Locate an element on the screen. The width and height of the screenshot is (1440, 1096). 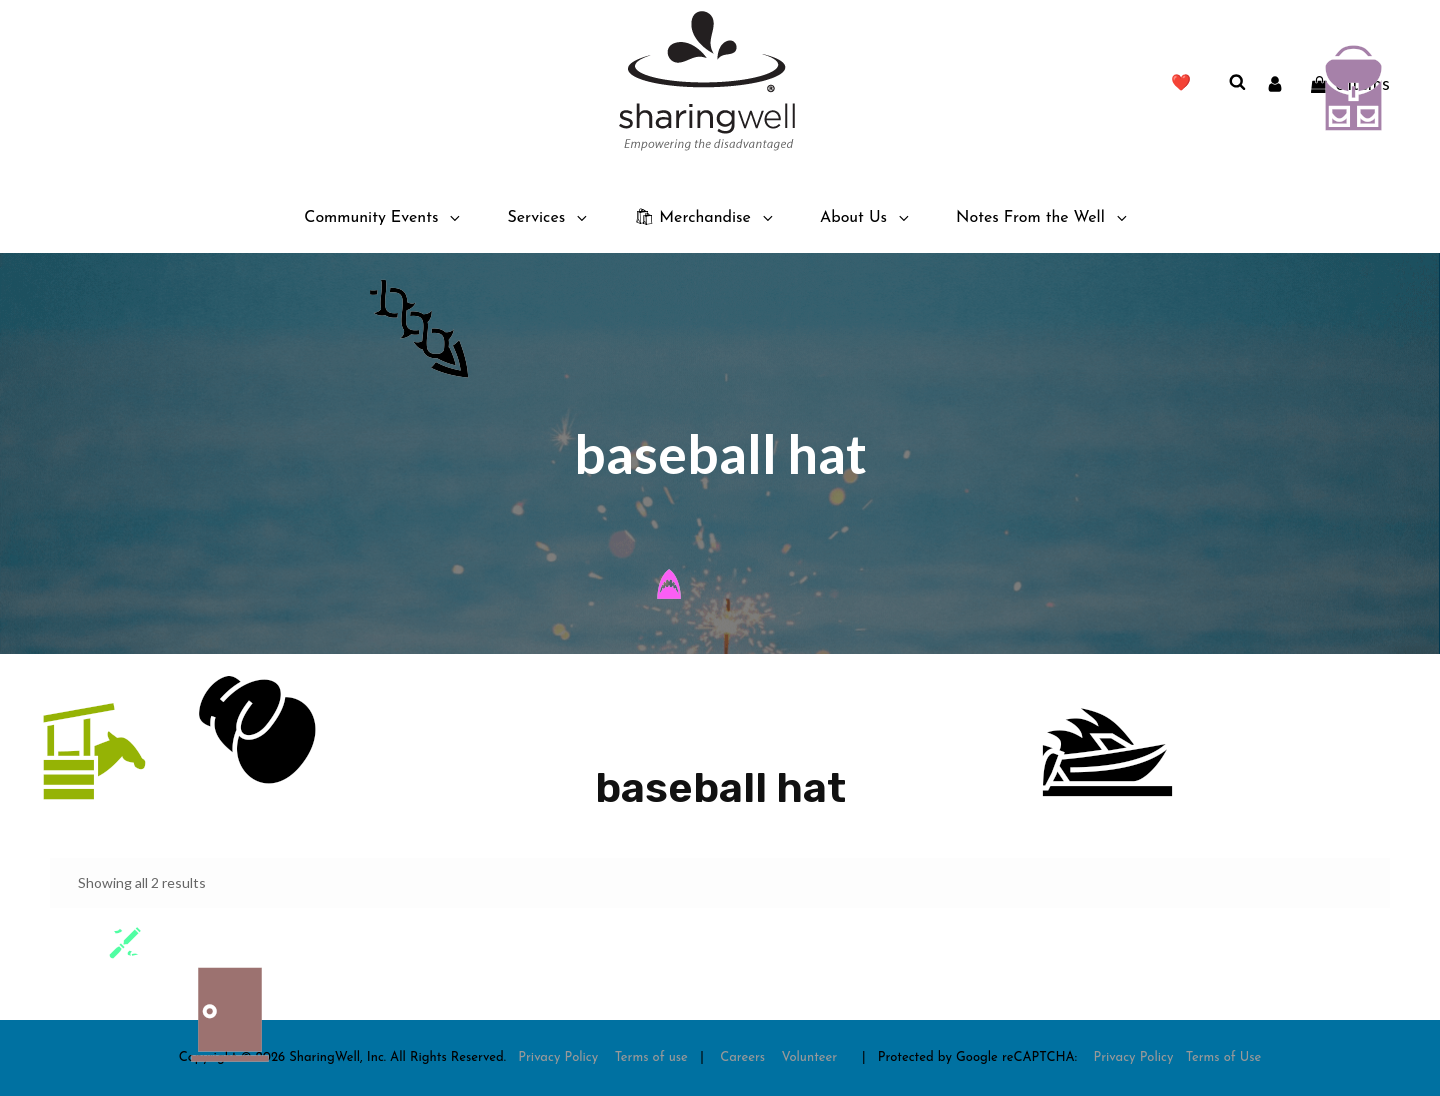
access sculpting or carving tools is located at coordinates (125, 942).